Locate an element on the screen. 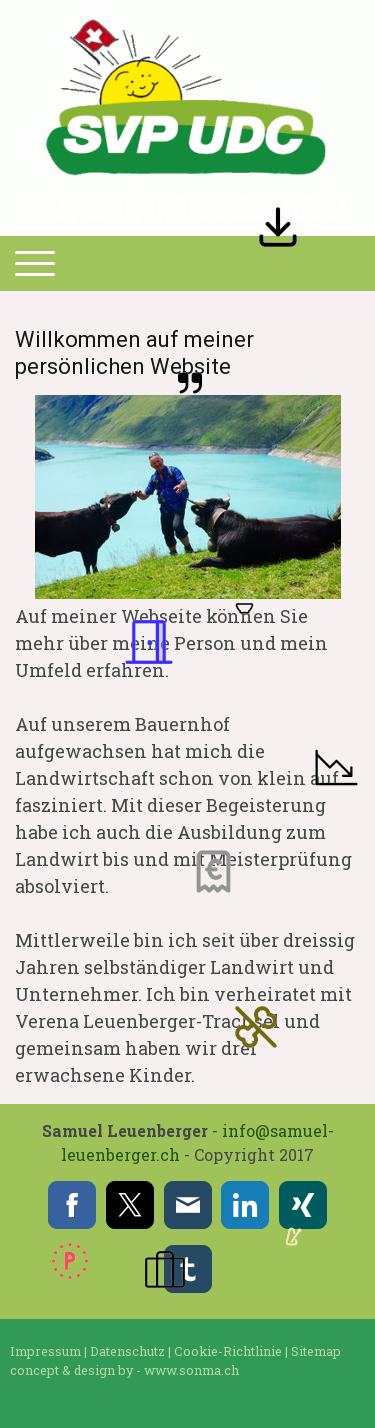 The height and width of the screenshot is (1428, 375). view euro transaction receipt is located at coordinates (213, 871).